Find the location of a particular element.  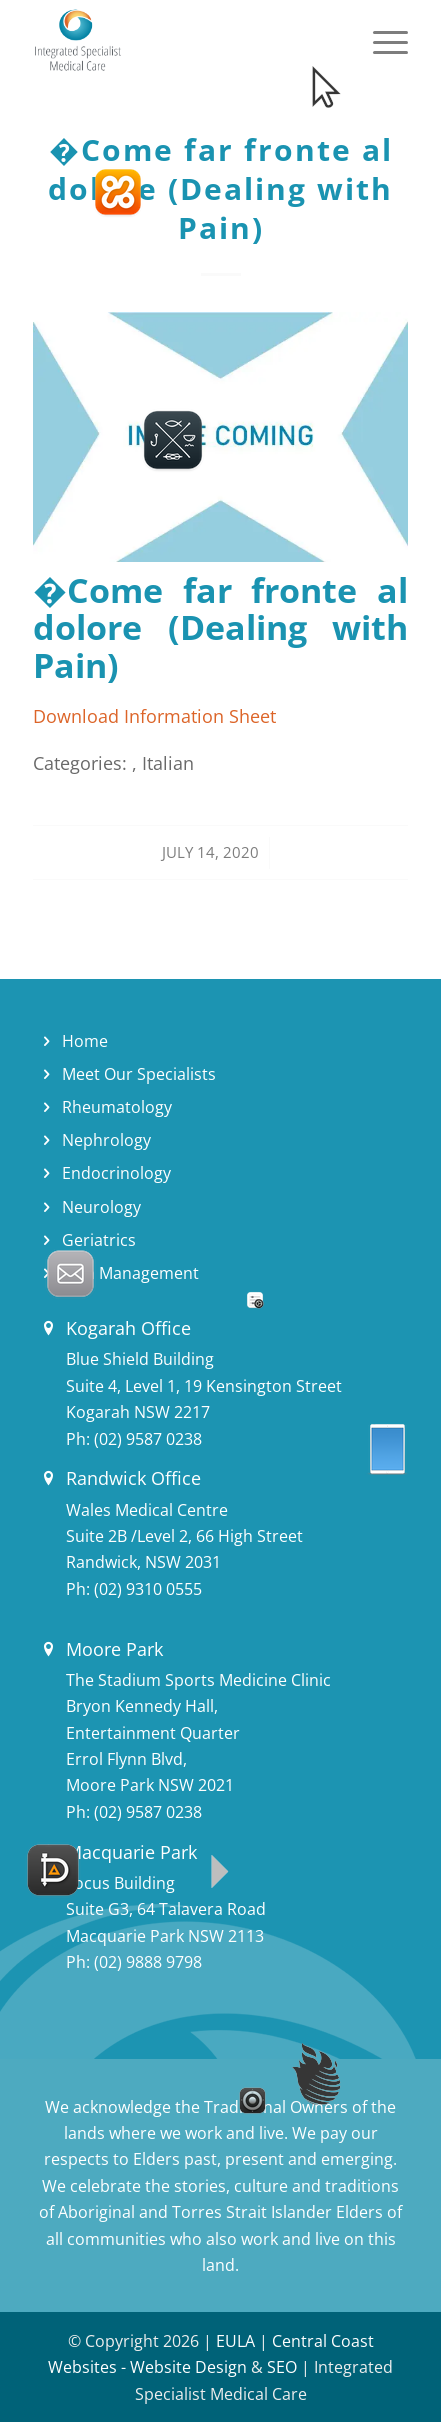

open glade interface designer is located at coordinates (316, 2074).